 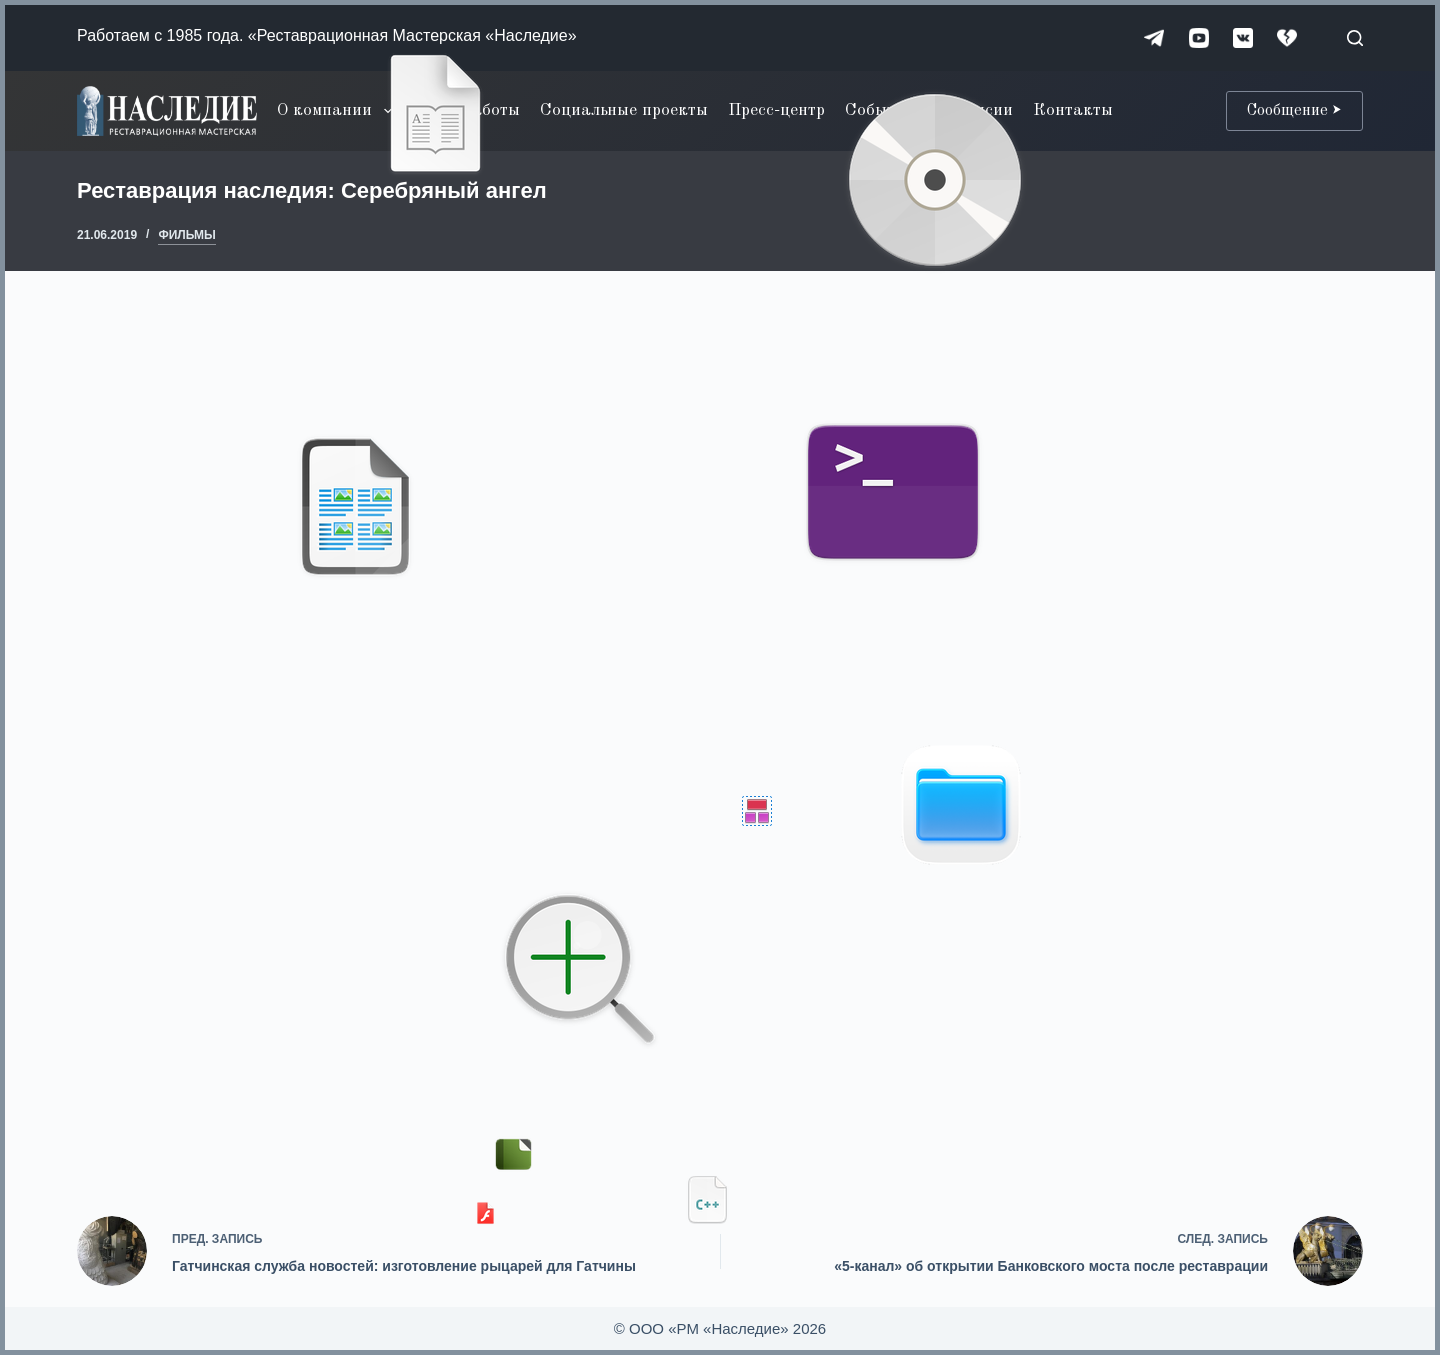 I want to click on zoom in on file or document, so click(x=578, y=967).